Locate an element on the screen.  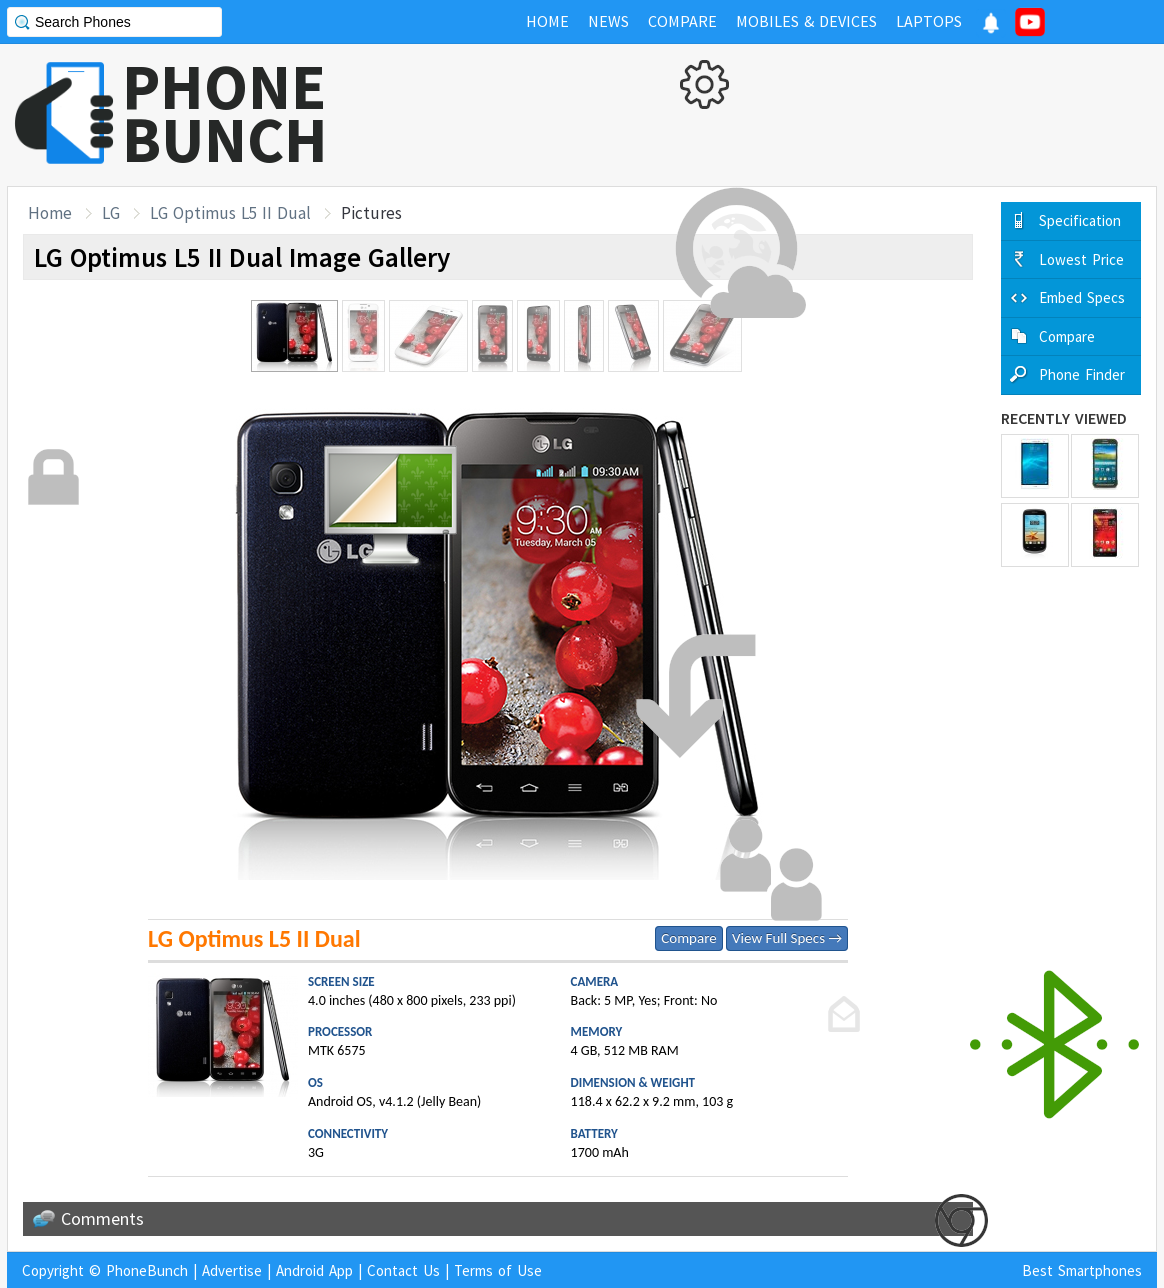
indicates a secure connection is located at coordinates (53, 479).